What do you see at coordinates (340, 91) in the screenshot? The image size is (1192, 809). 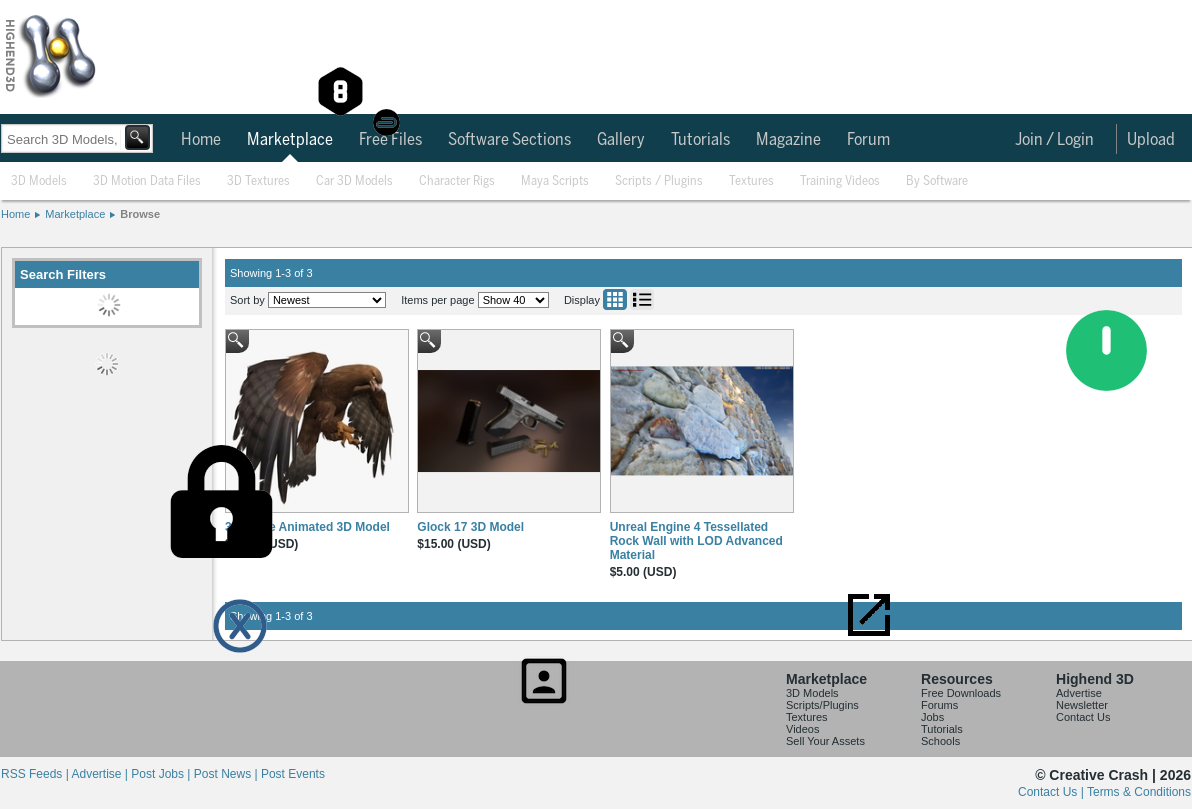 I see `indicates step 8 in a multi-step process` at bounding box center [340, 91].